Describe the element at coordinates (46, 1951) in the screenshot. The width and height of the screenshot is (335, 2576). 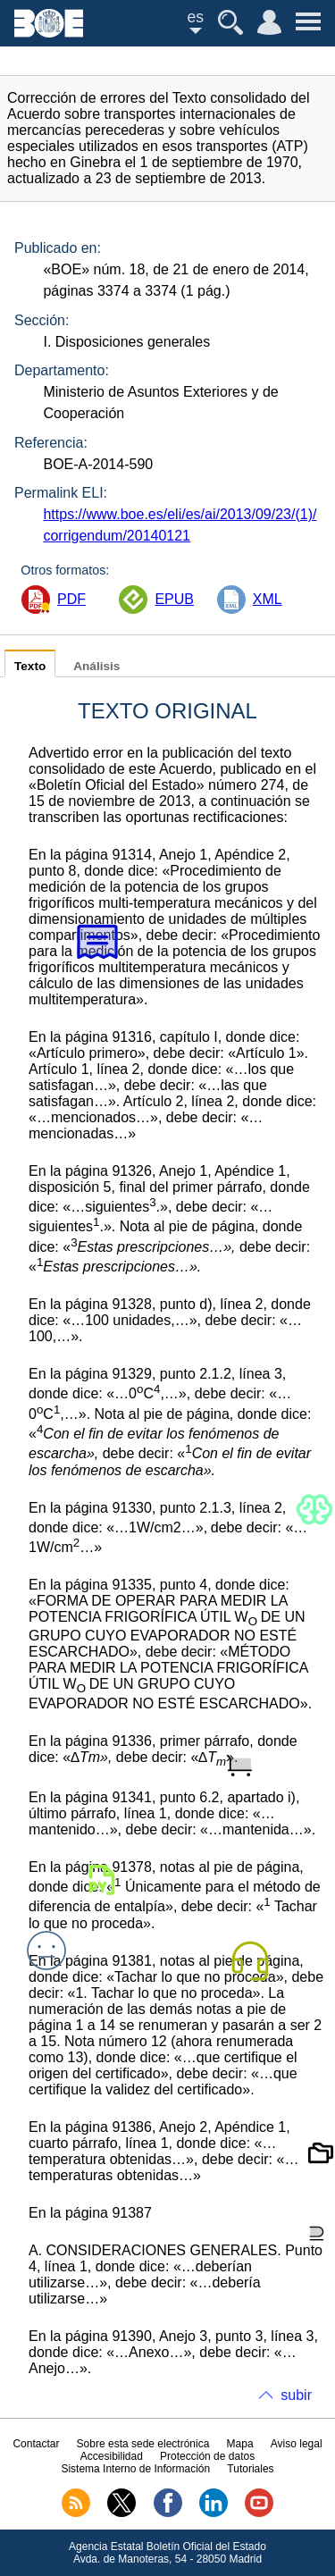
I see `rate your experience as neutral` at that location.